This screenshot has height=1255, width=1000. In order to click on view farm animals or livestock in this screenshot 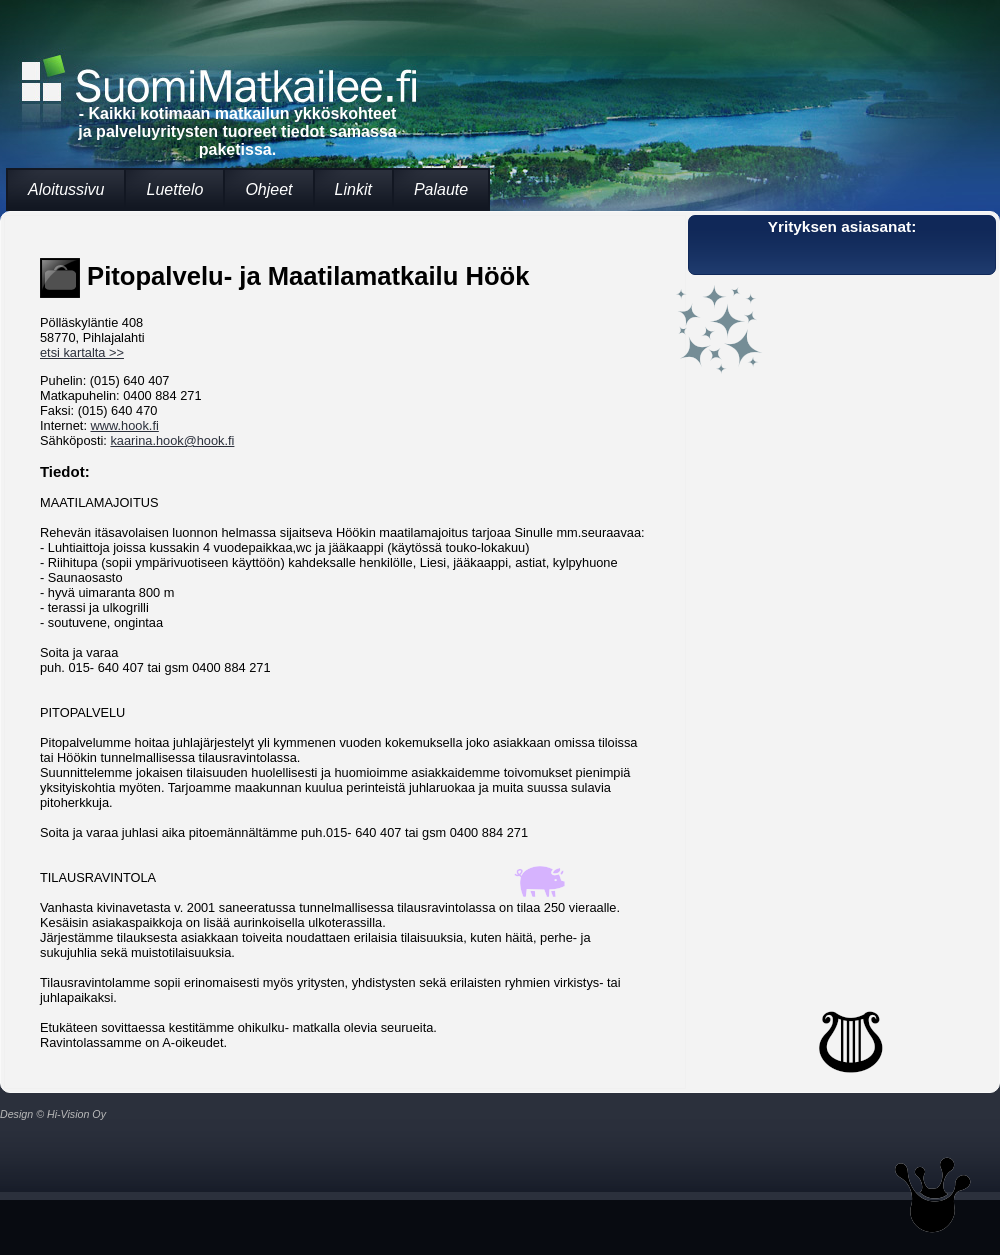, I will do `click(539, 881)`.